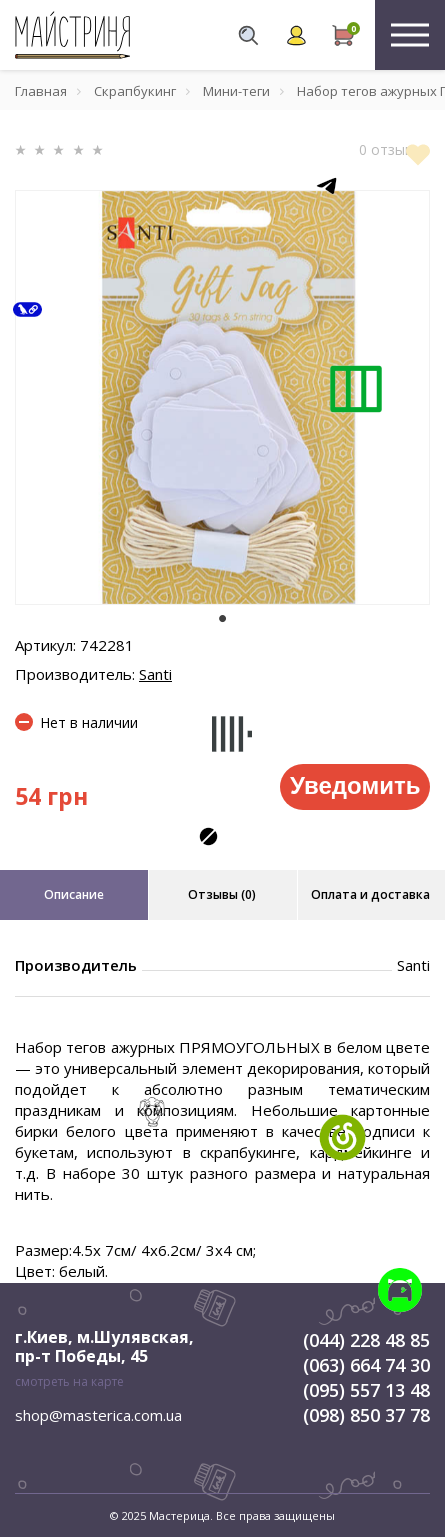 This screenshot has width=445, height=1537. What do you see at coordinates (342, 1137) in the screenshot?
I see `open netease cloud music app` at bounding box center [342, 1137].